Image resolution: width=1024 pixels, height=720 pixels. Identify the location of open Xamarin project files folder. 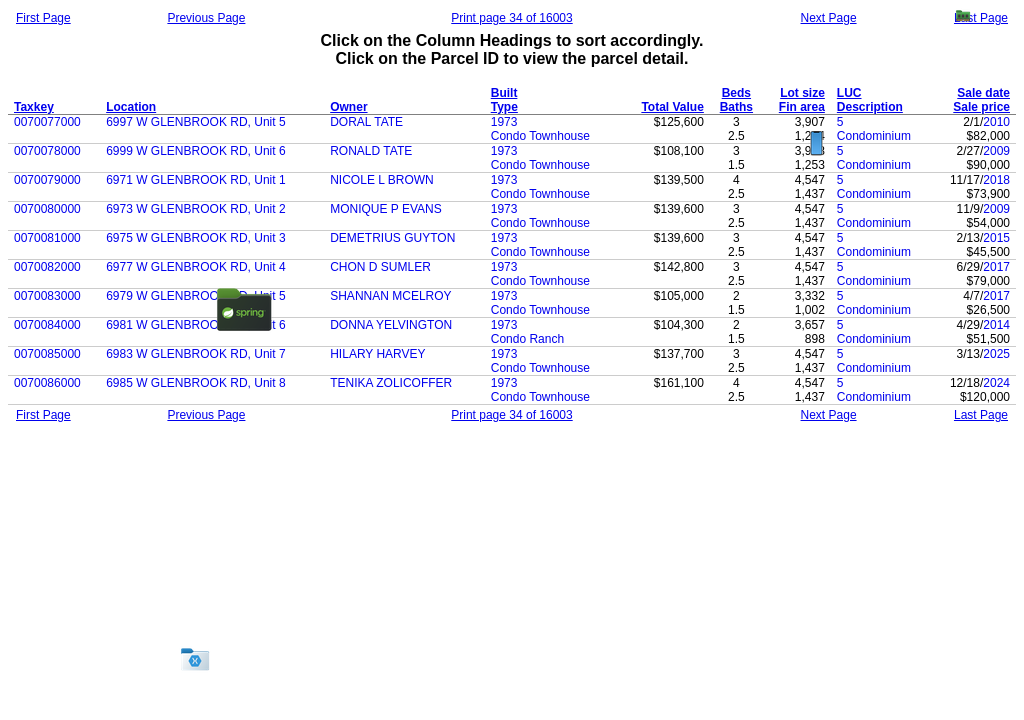
(195, 660).